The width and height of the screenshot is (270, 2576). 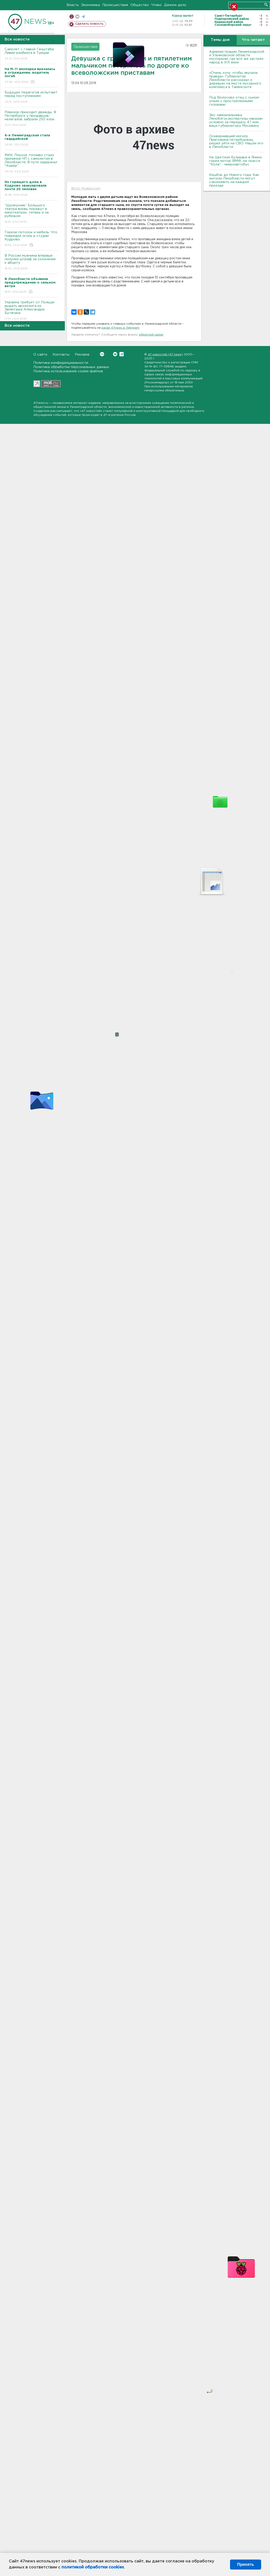 What do you see at coordinates (241, 2268) in the screenshot?
I see `open raspberry pi project files` at bounding box center [241, 2268].